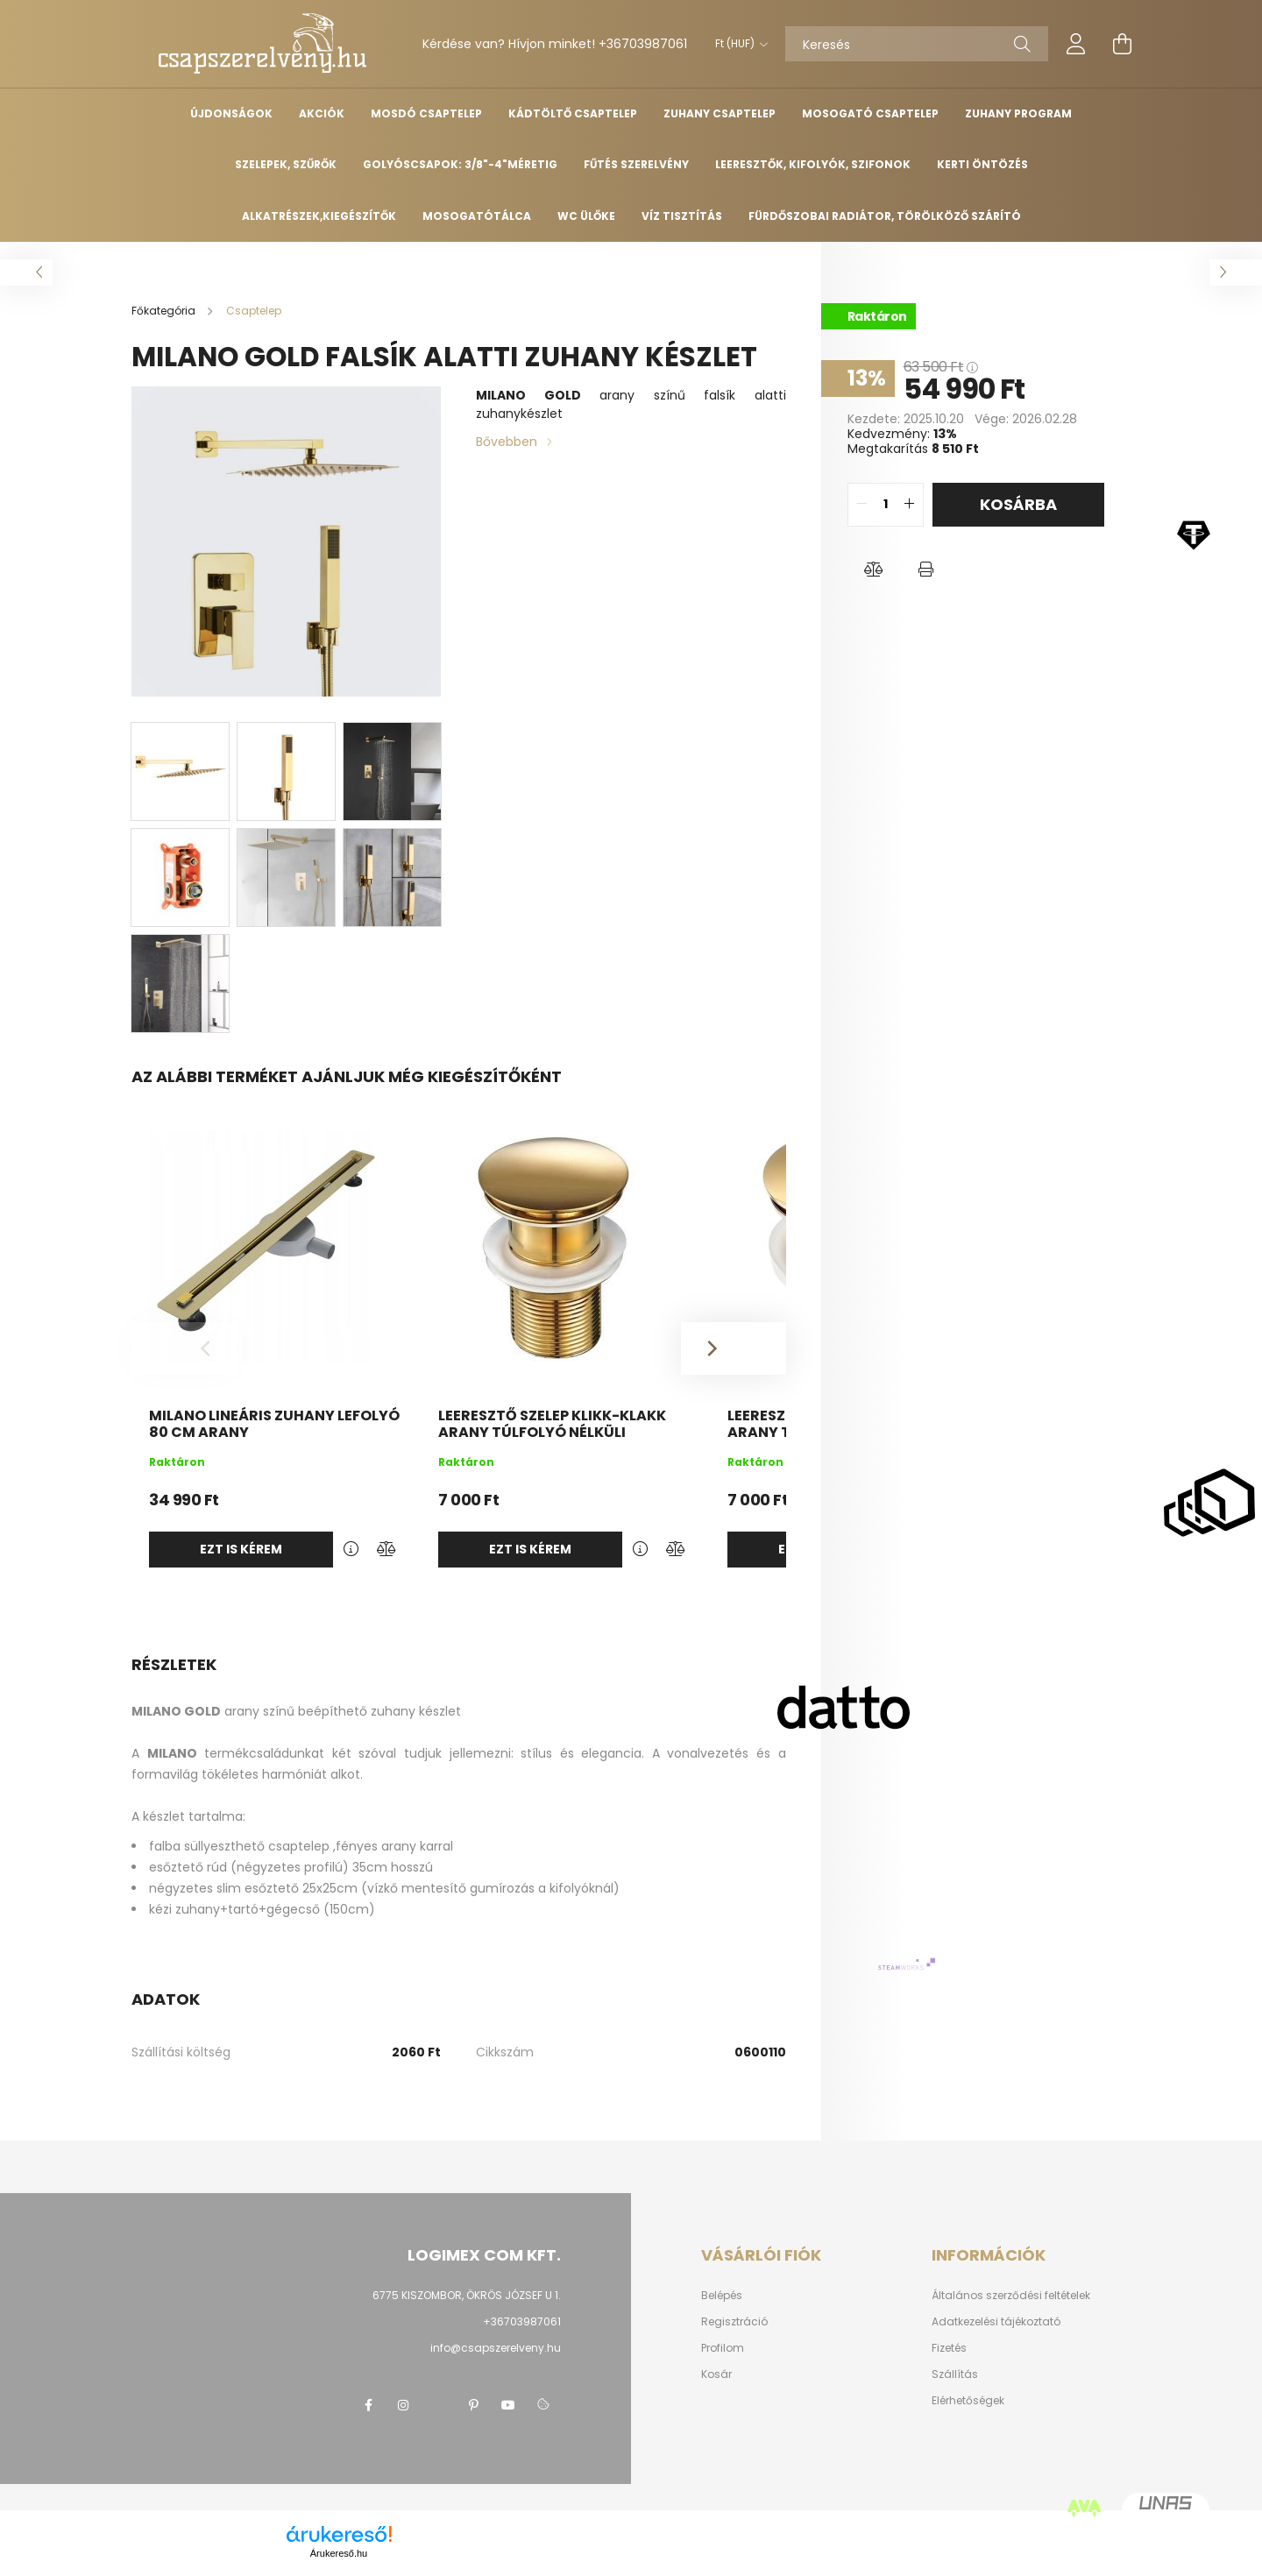  What do you see at coordinates (906, 1964) in the screenshot?
I see `access steamworks developer portal` at bounding box center [906, 1964].